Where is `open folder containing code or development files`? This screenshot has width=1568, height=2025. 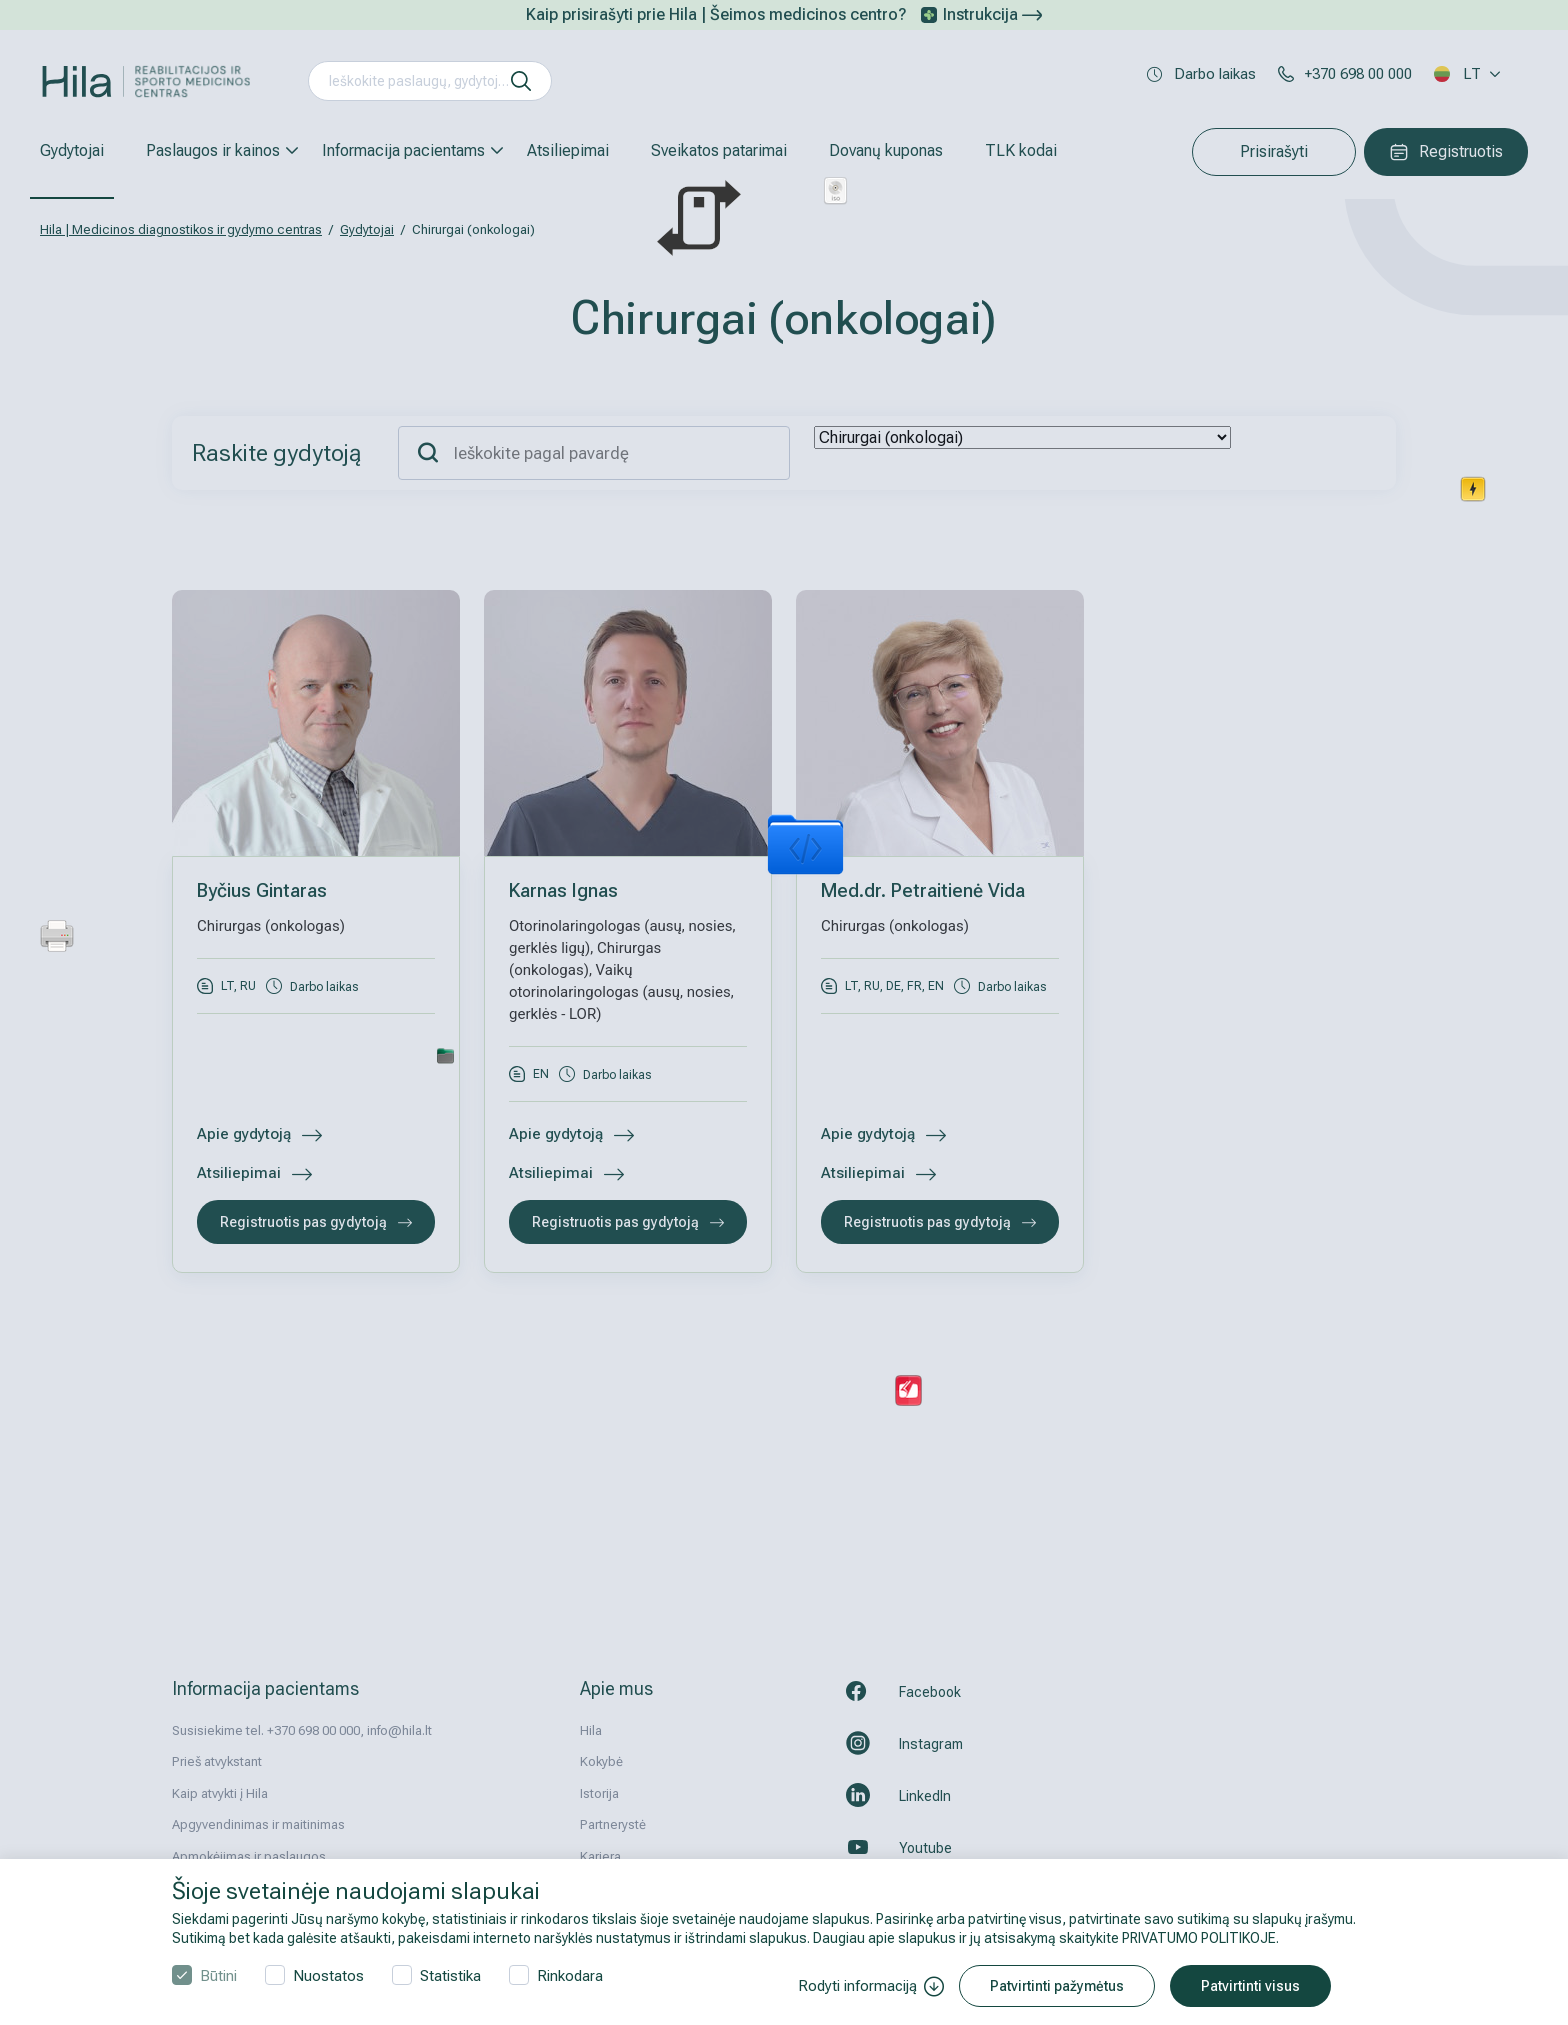 open folder containing code or development files is located at coordinates (805, 844).